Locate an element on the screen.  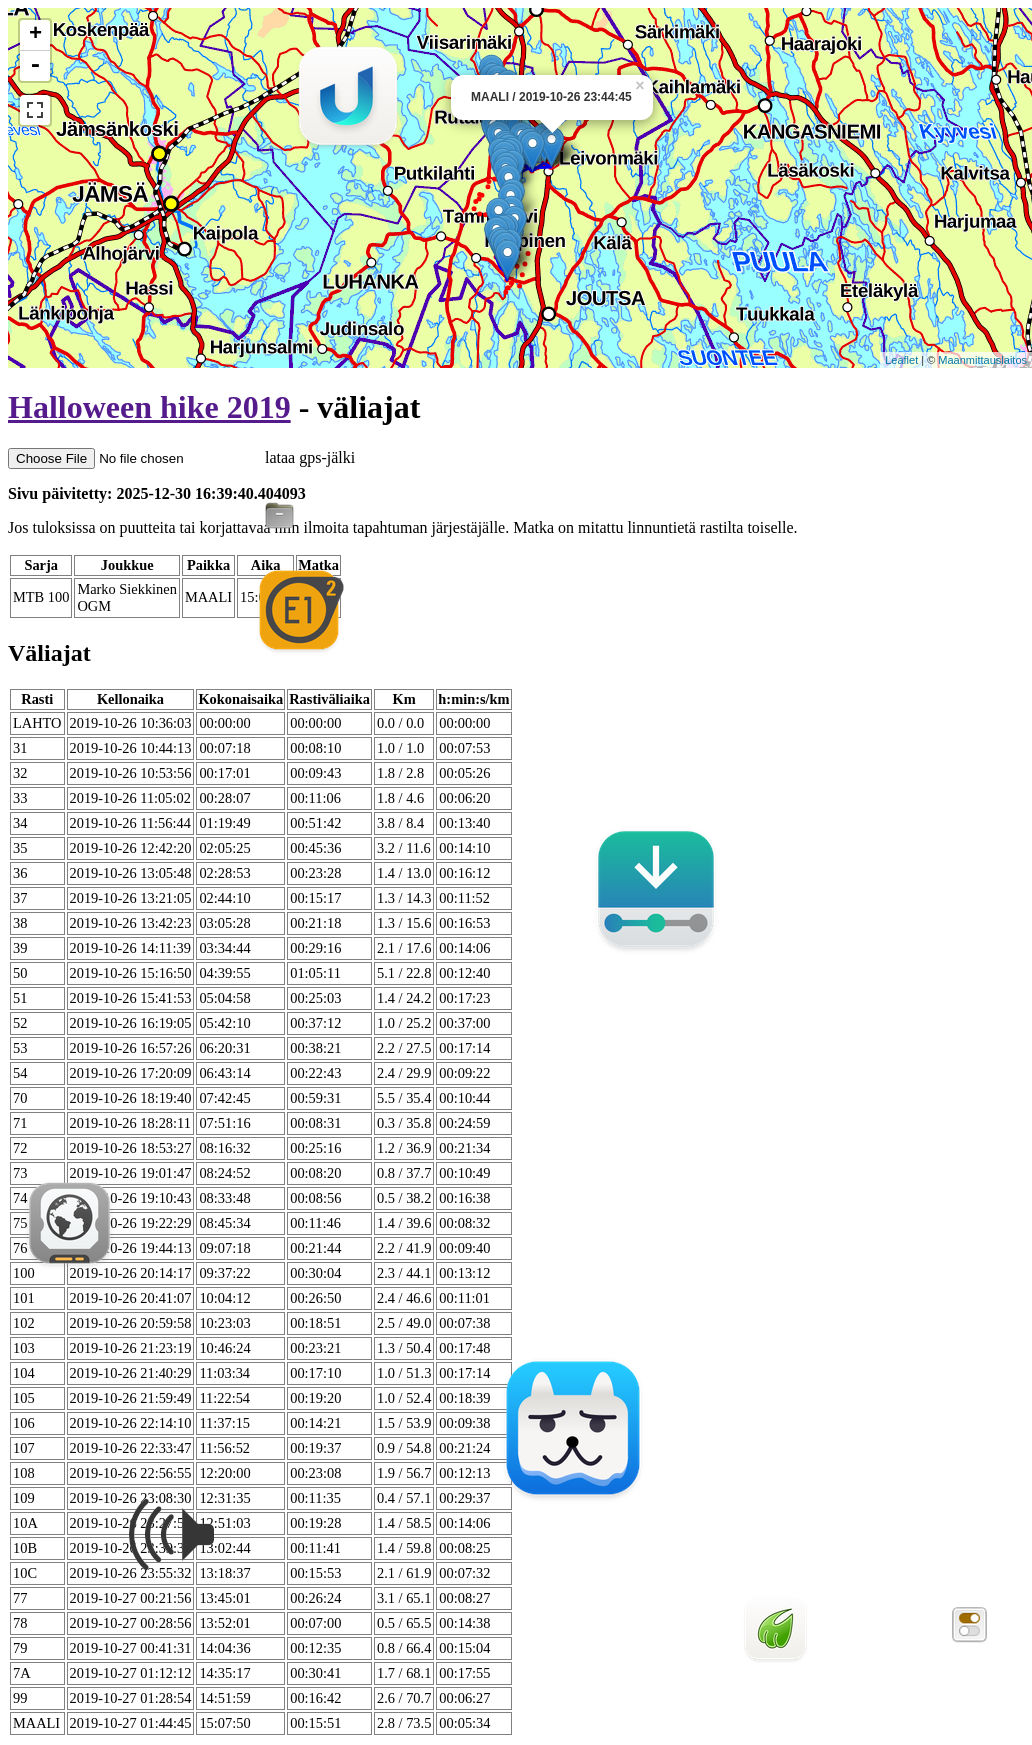
open the ubiquity installer application is located at coordinates (656, 889).